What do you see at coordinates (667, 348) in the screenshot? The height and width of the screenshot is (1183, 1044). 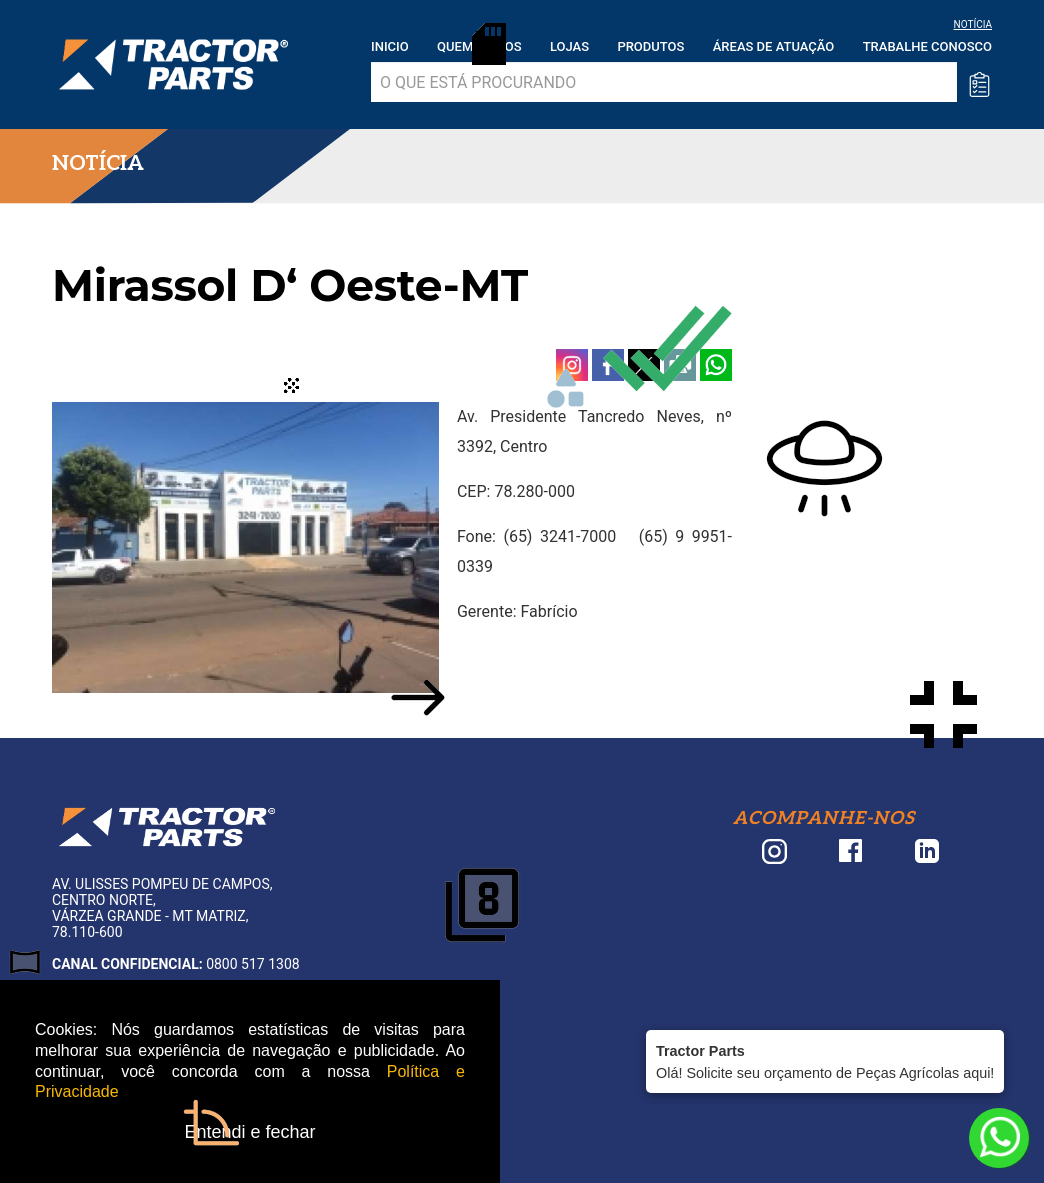 I see `indicates message has been read or delivered` at bounding box center [667, 348].